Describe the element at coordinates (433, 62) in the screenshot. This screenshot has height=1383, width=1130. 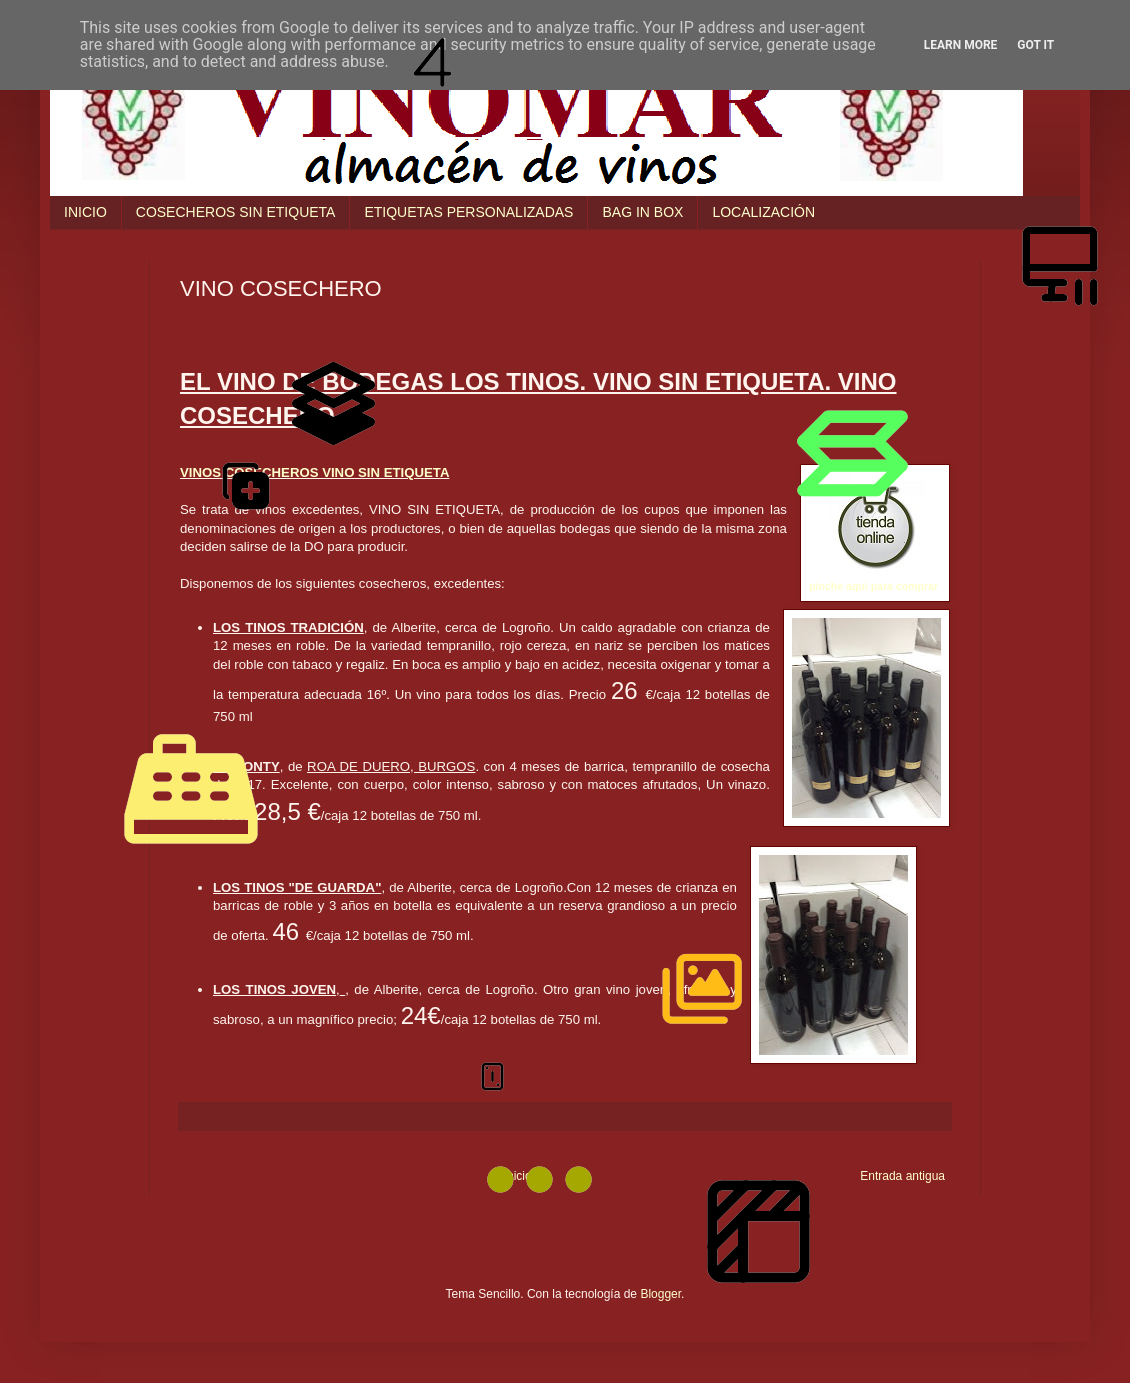
I see `indicates step four in a multi-step process` at that location.